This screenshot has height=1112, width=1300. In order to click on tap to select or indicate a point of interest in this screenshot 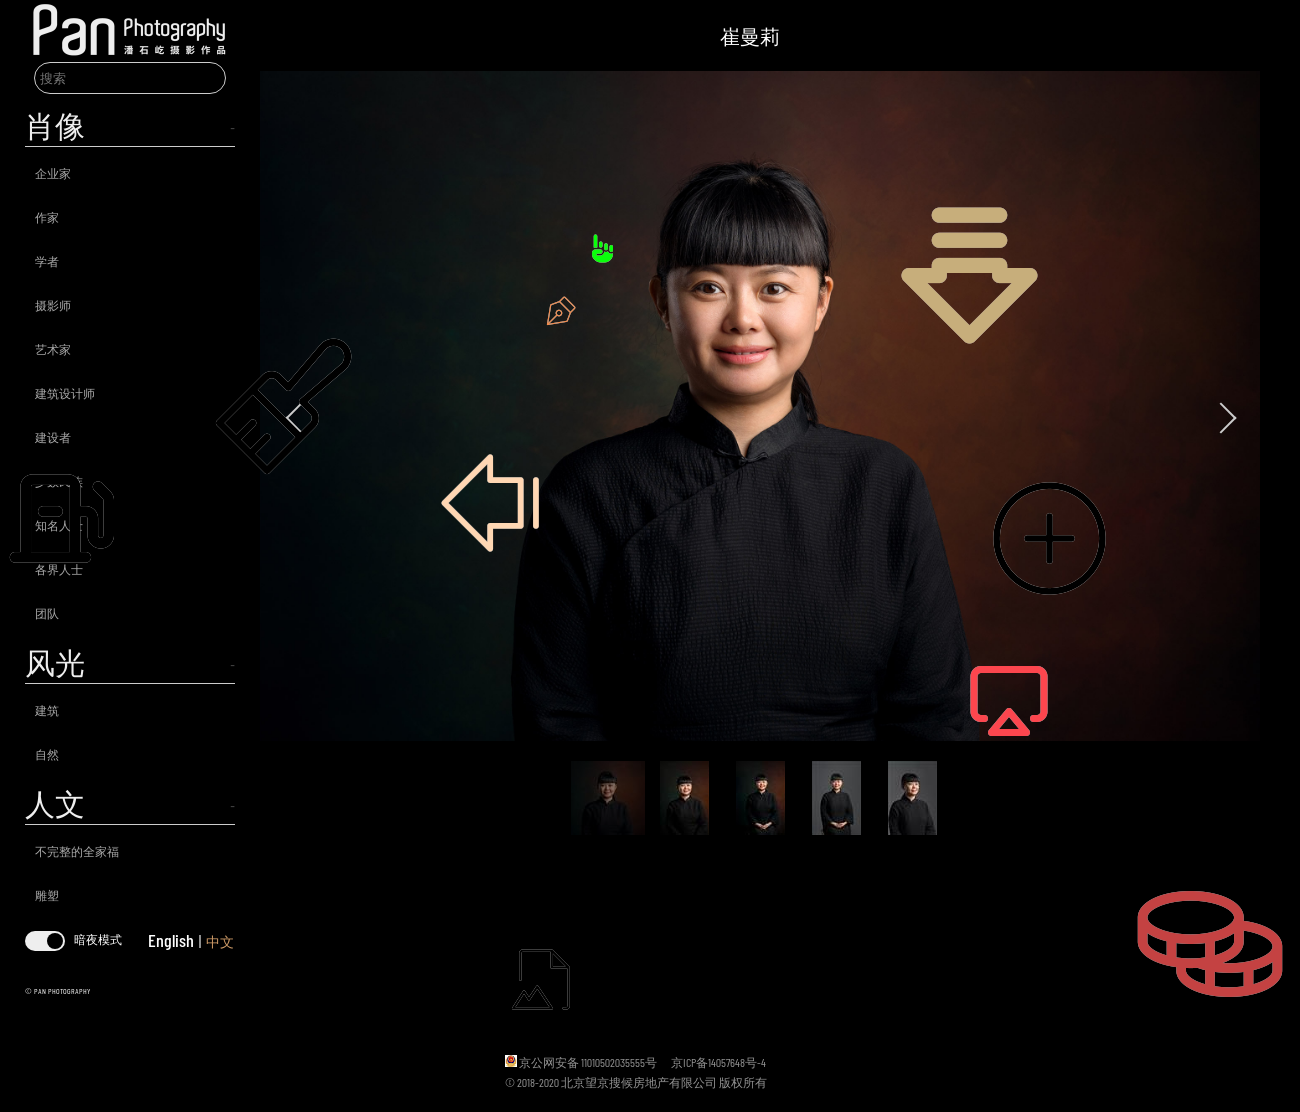, I will do `click(602, 248)`.